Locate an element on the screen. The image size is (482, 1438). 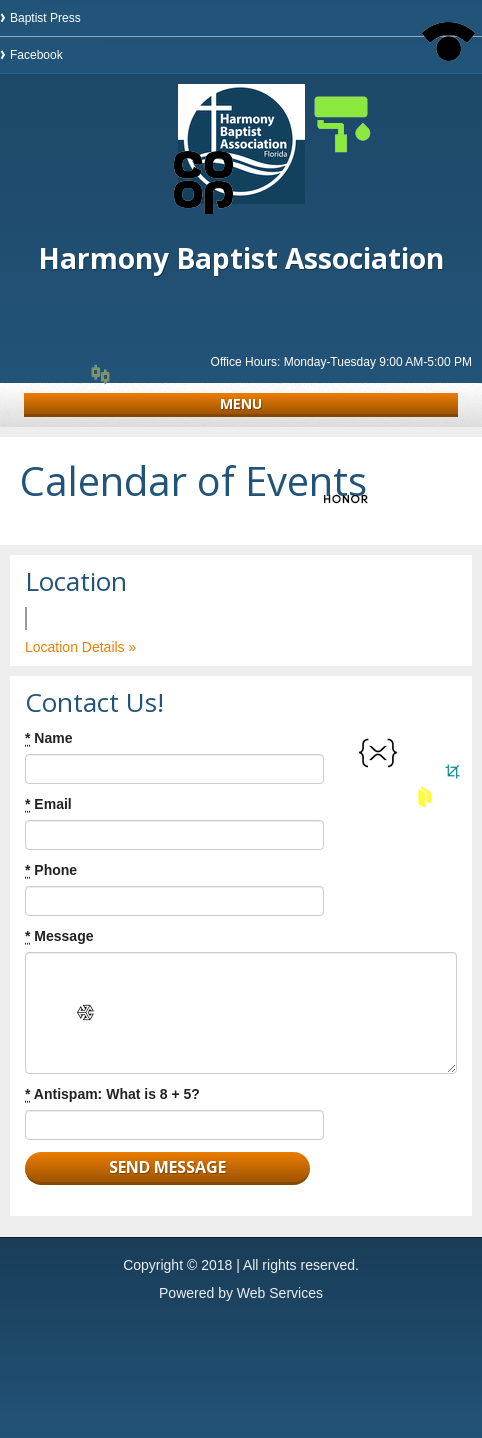
honor brand logo is located at coordinates (346, 499).